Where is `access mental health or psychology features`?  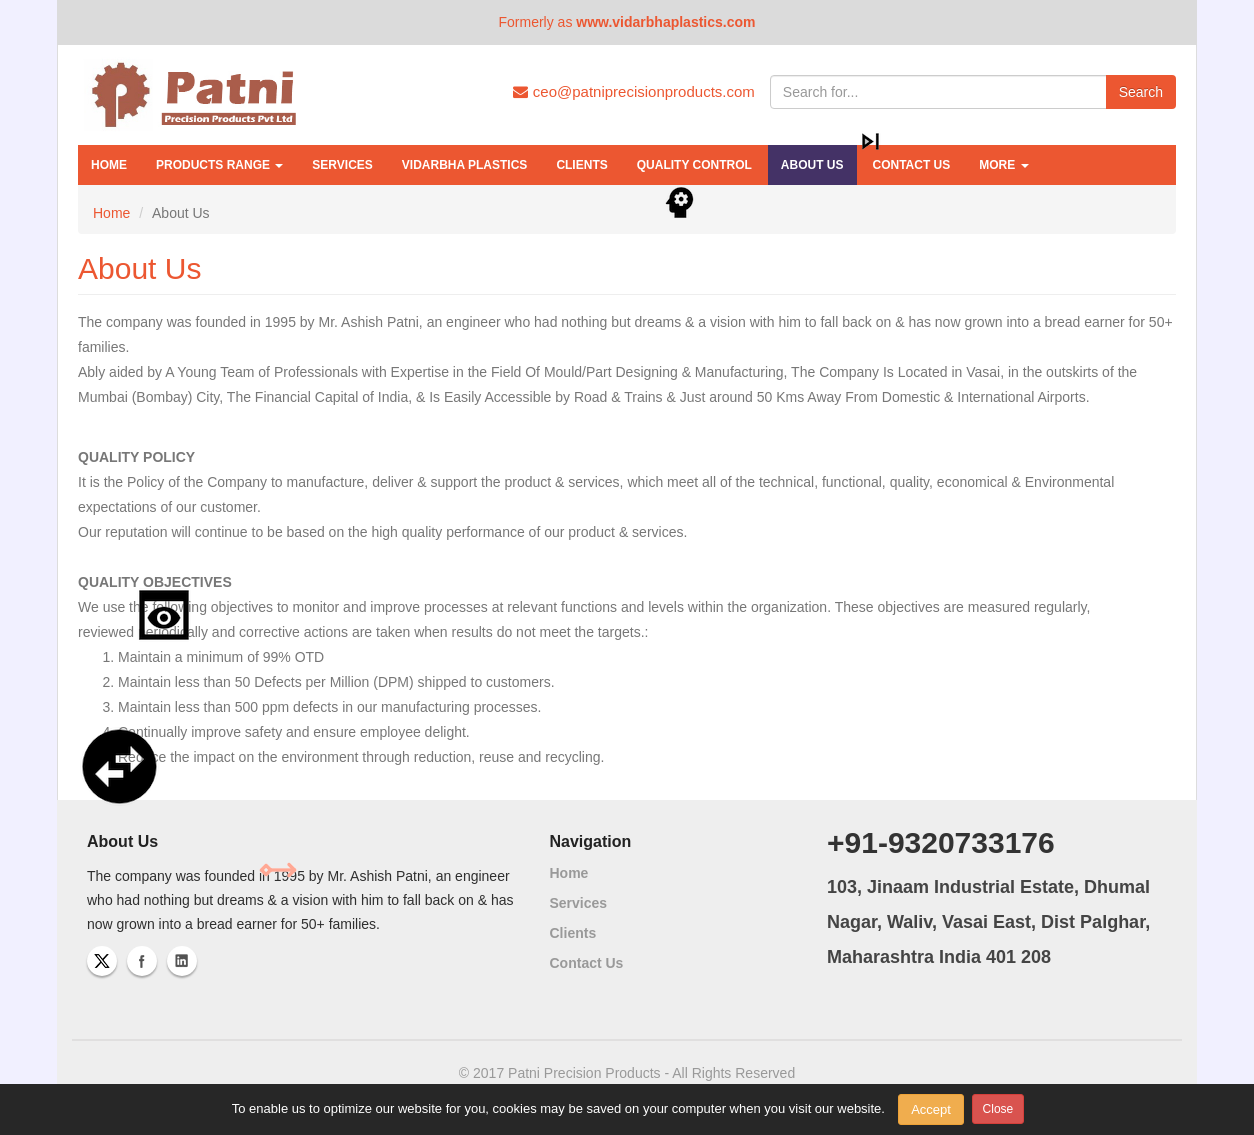 access mental health or psychology features is located at coordinates (679, 202).